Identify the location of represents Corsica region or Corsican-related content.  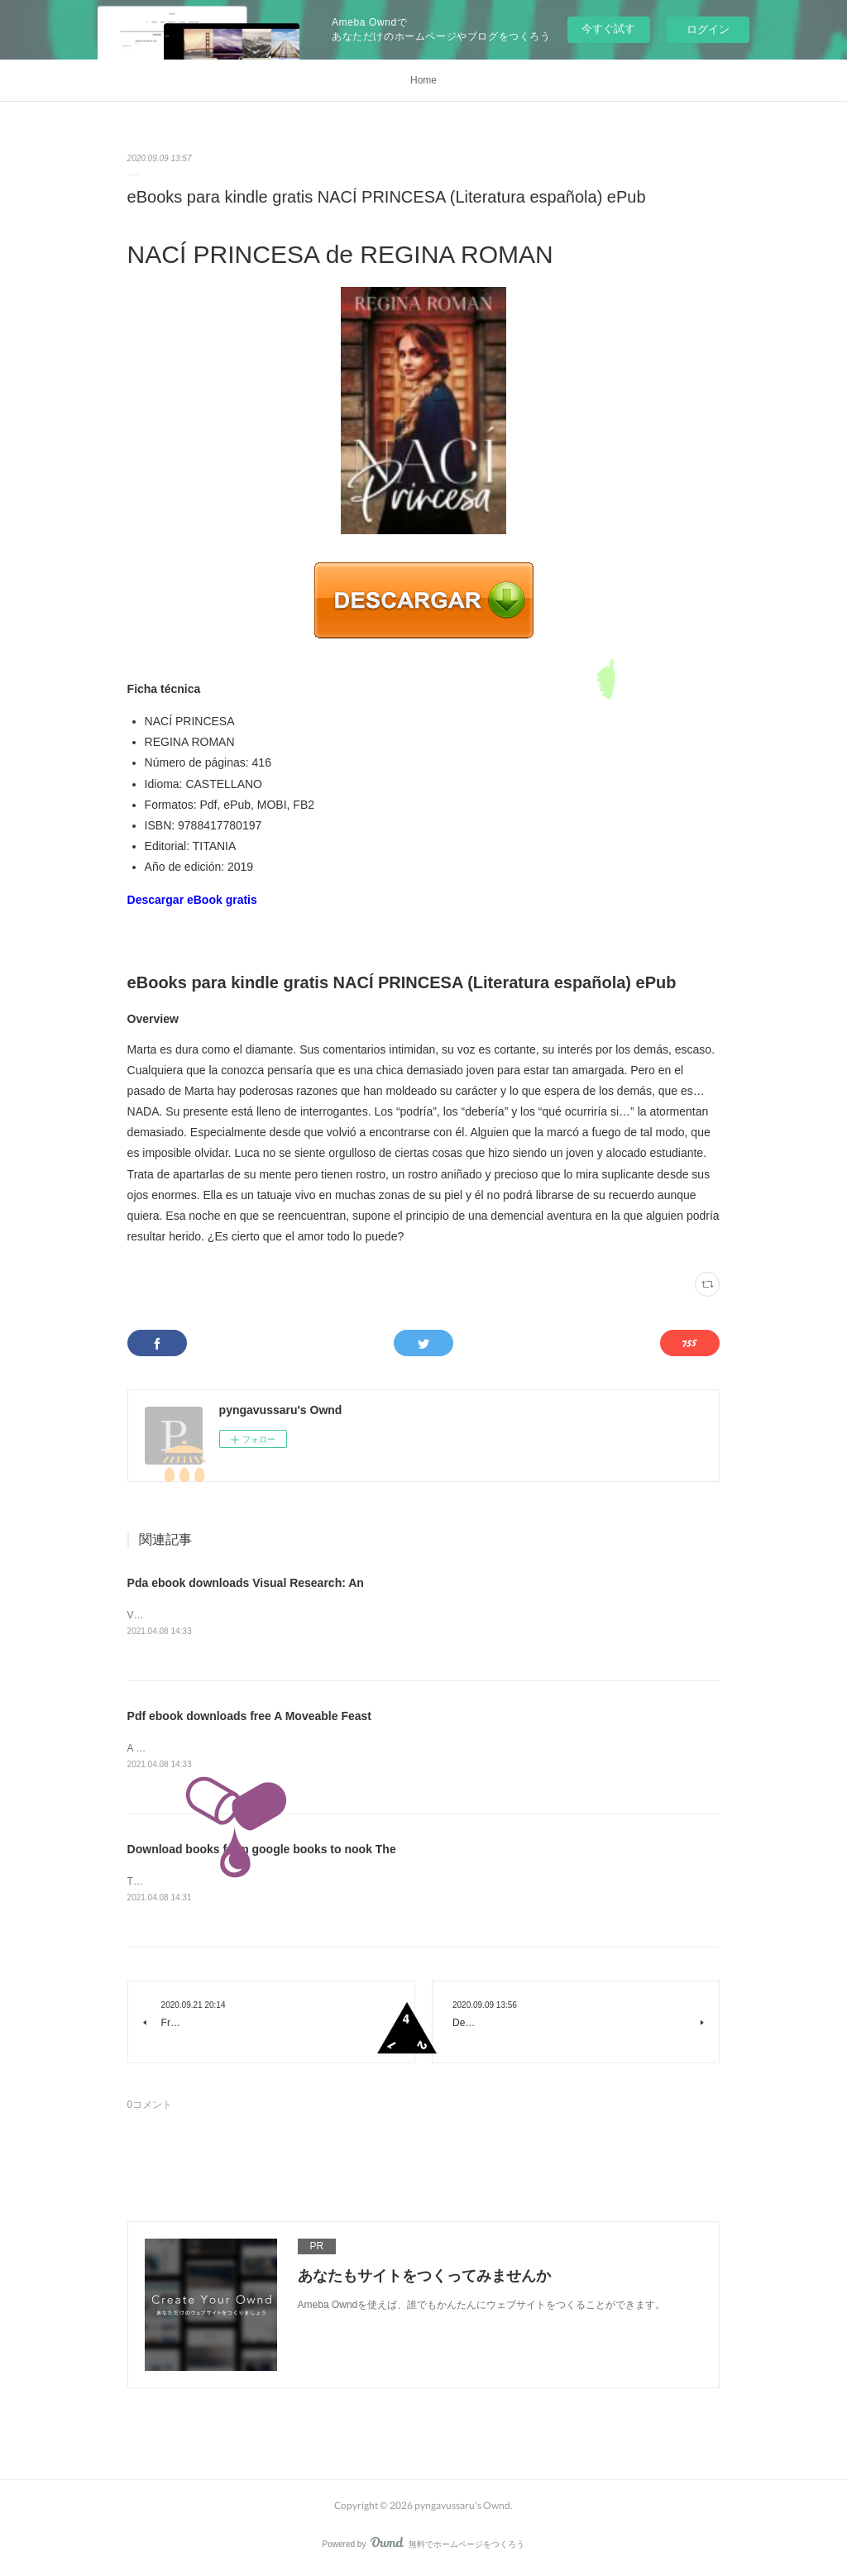
(605, 679).